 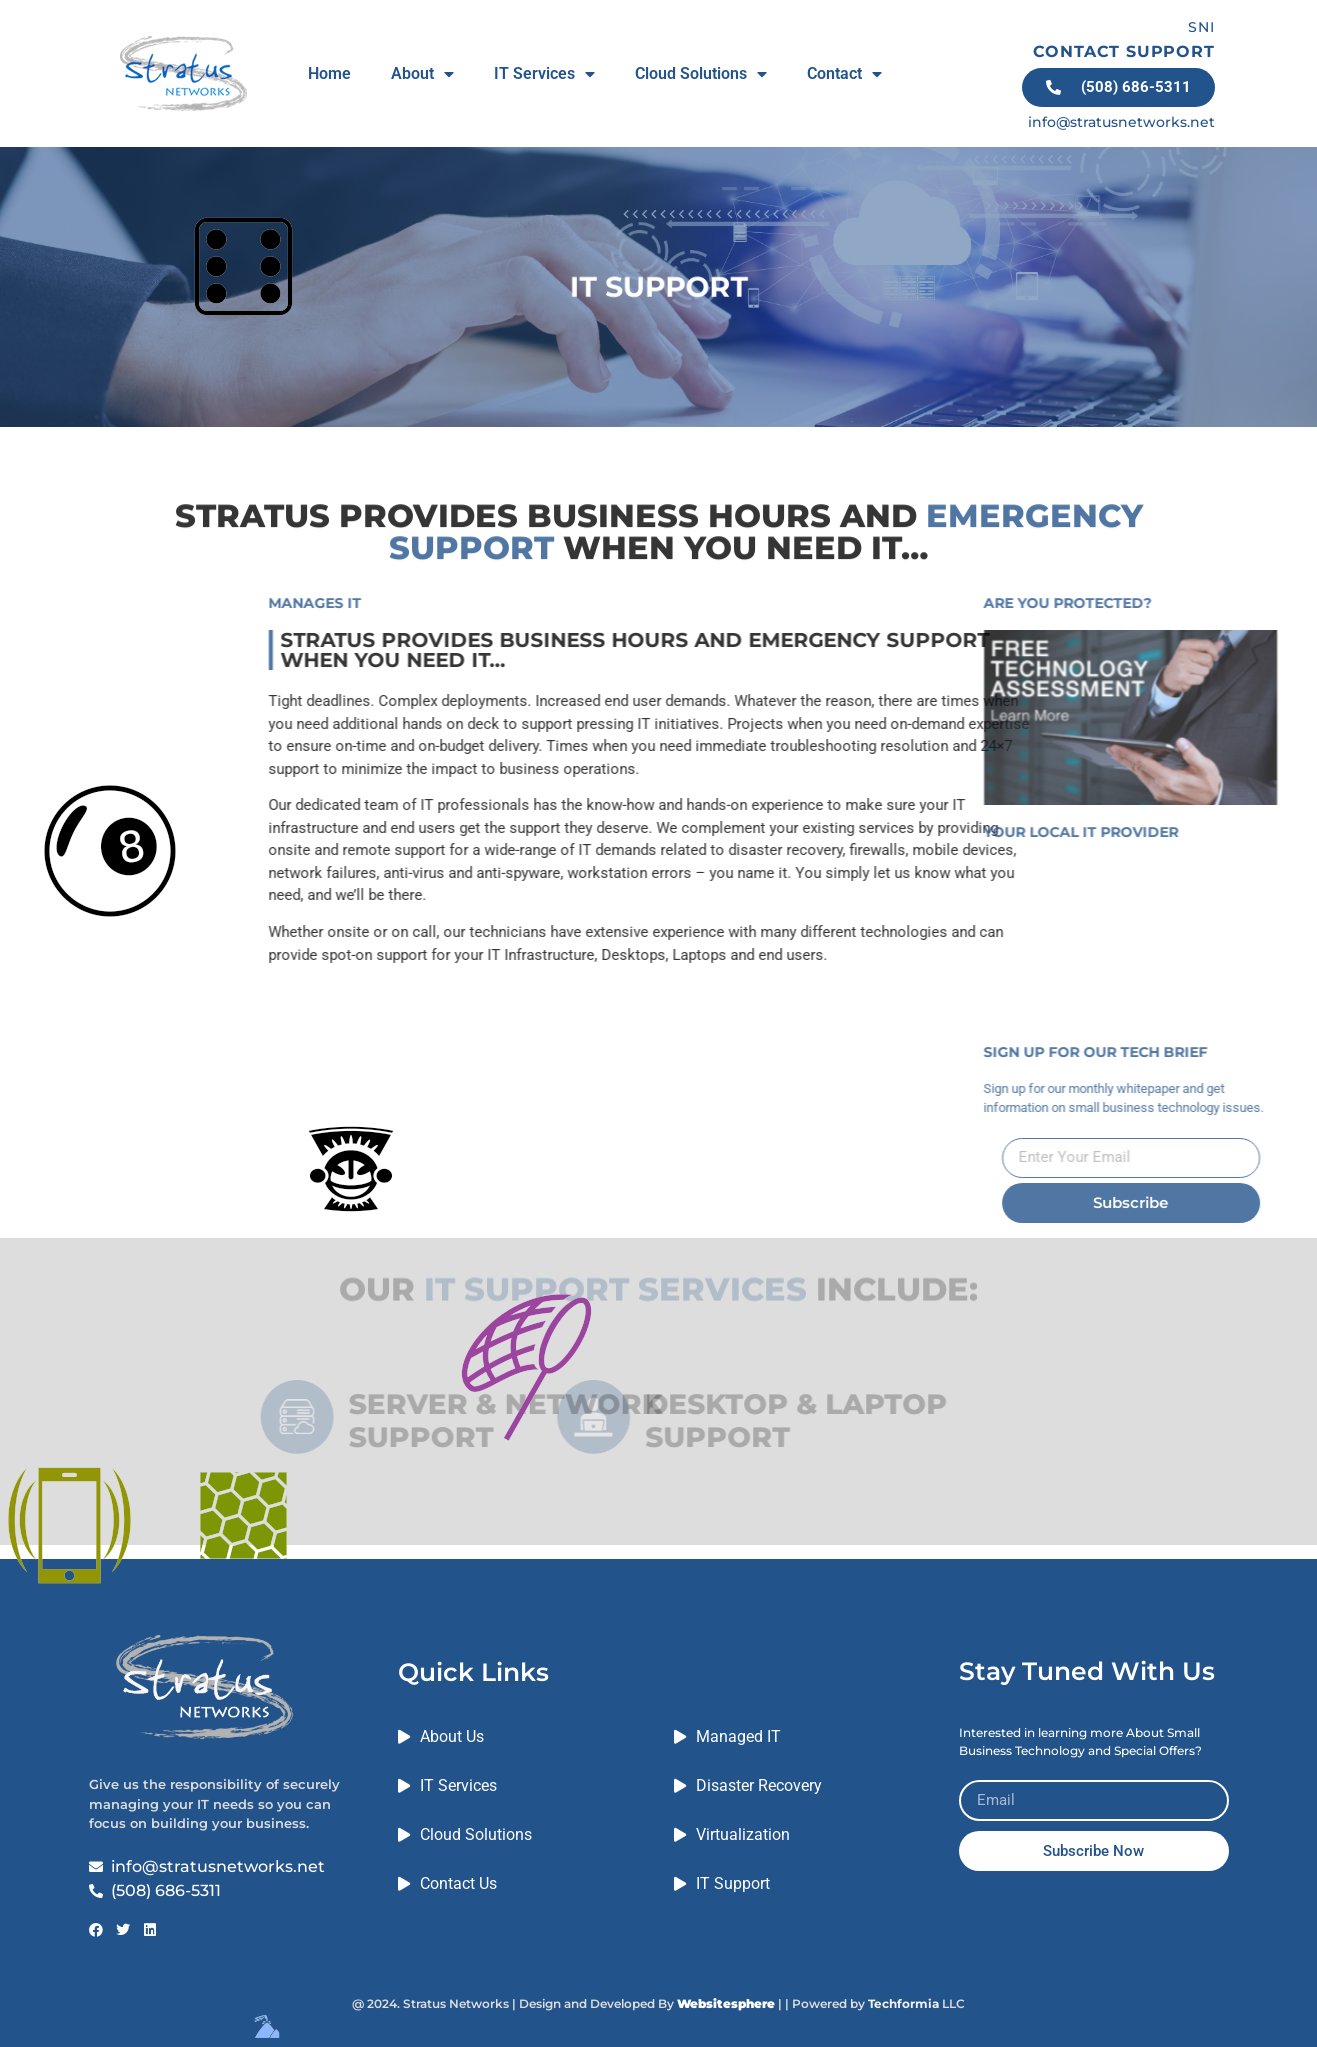 What do you see at coordinates (243, 1515) in the screenshot?
I see `view hexagonal grid or tile map` at bounding box center [243, 1515].